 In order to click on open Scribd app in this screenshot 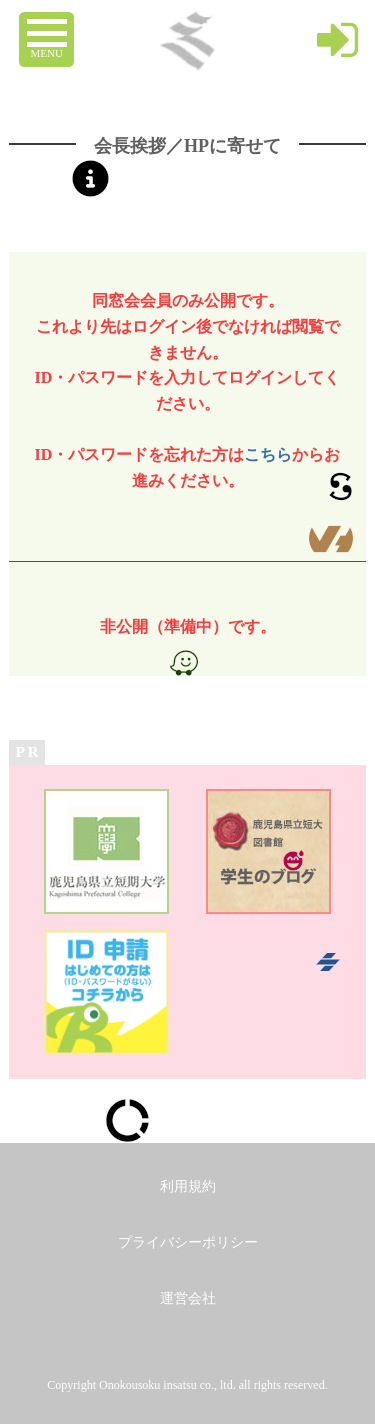, I will do `click(340, 486)`.